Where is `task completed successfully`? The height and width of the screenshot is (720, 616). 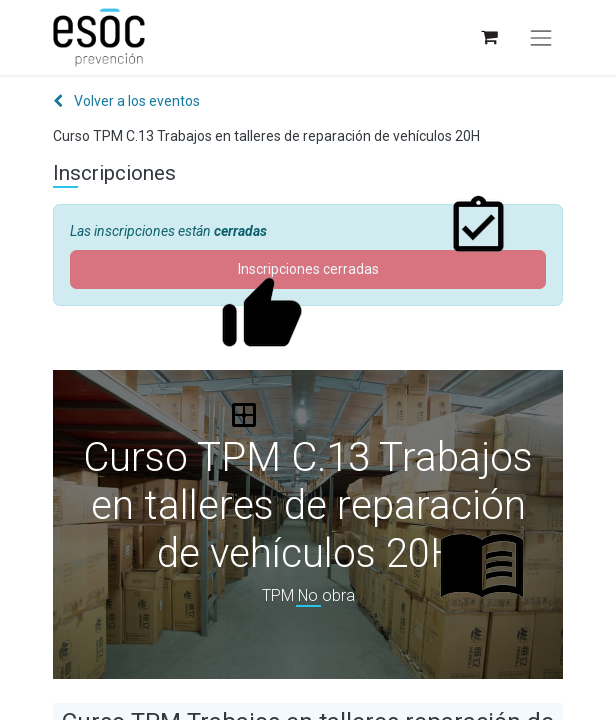 task completed successfully is located at coordinates (478, 226).